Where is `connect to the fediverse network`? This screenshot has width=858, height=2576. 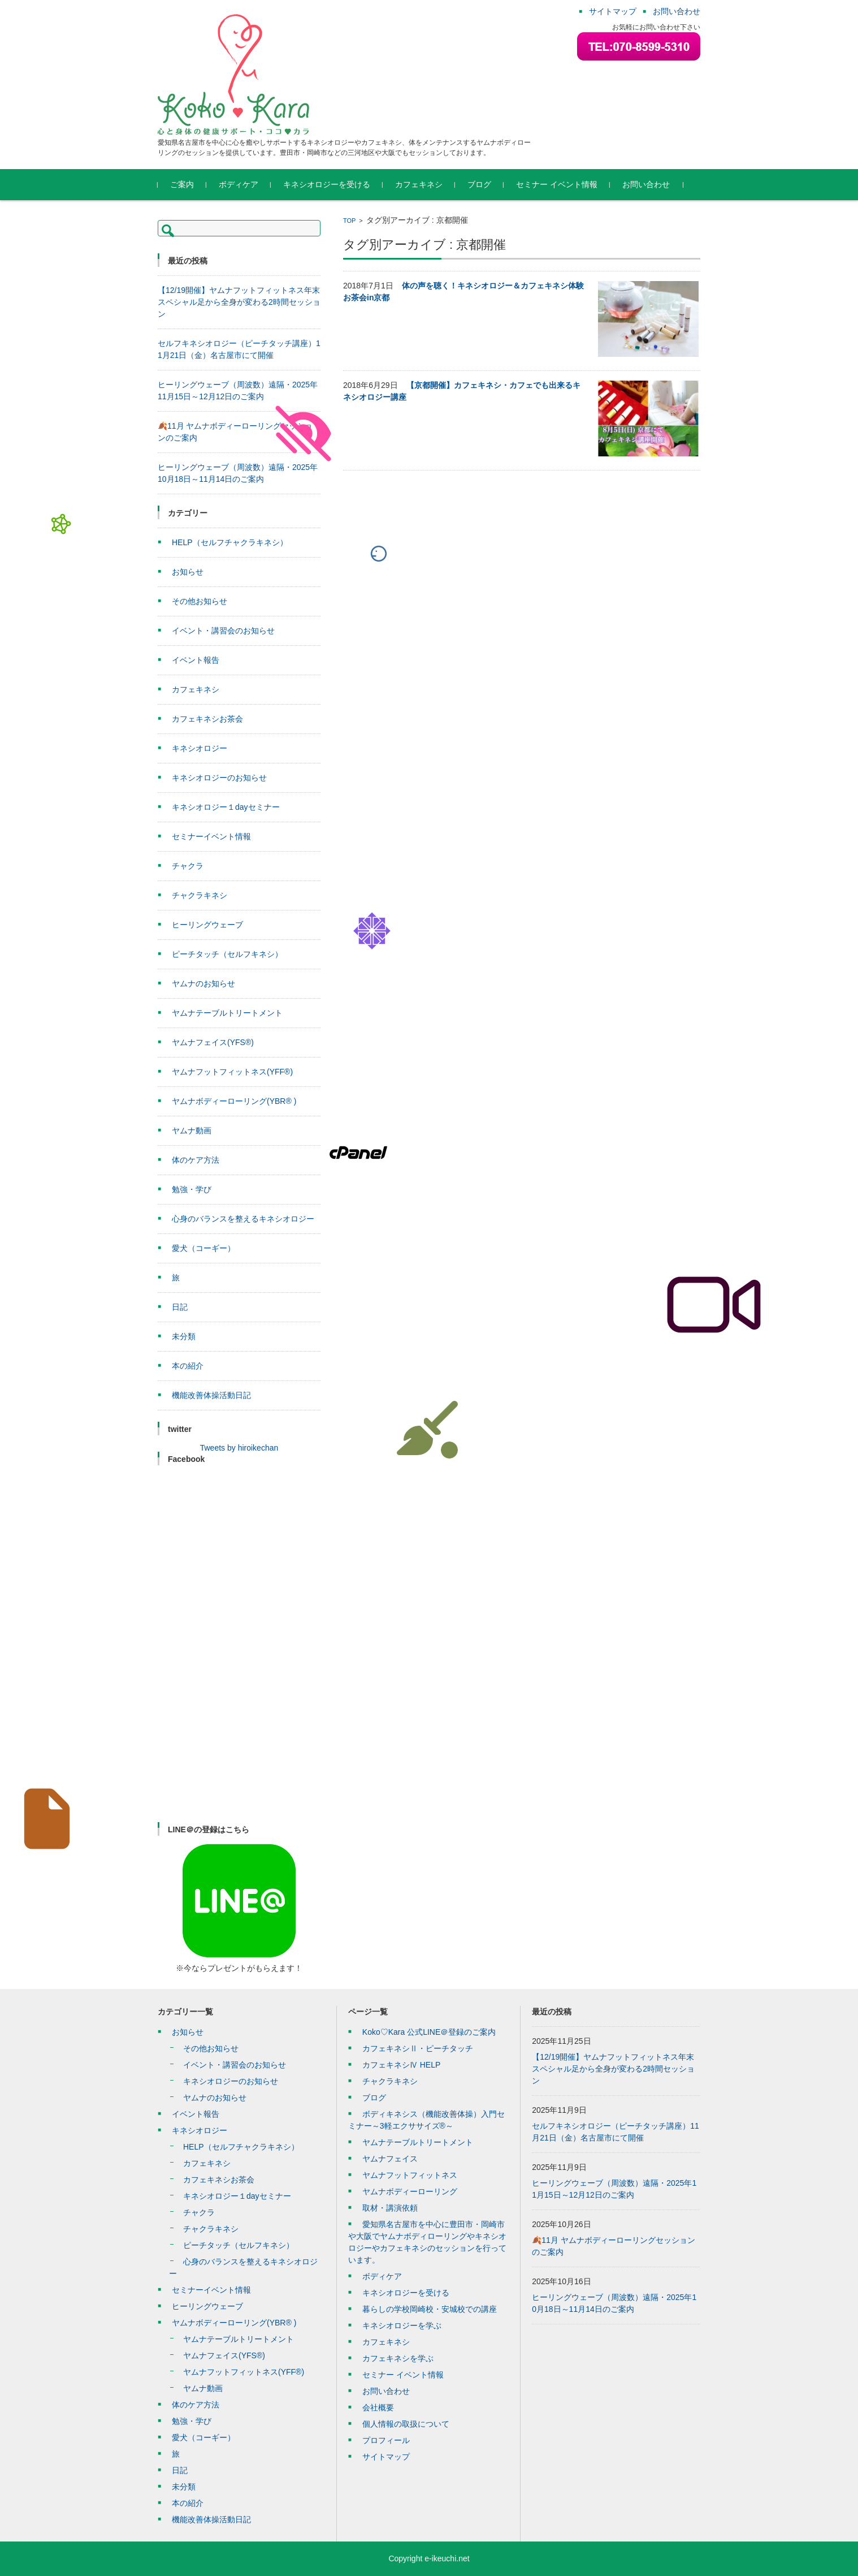
connect to the fediverse network is located at coordinates (60, 524).